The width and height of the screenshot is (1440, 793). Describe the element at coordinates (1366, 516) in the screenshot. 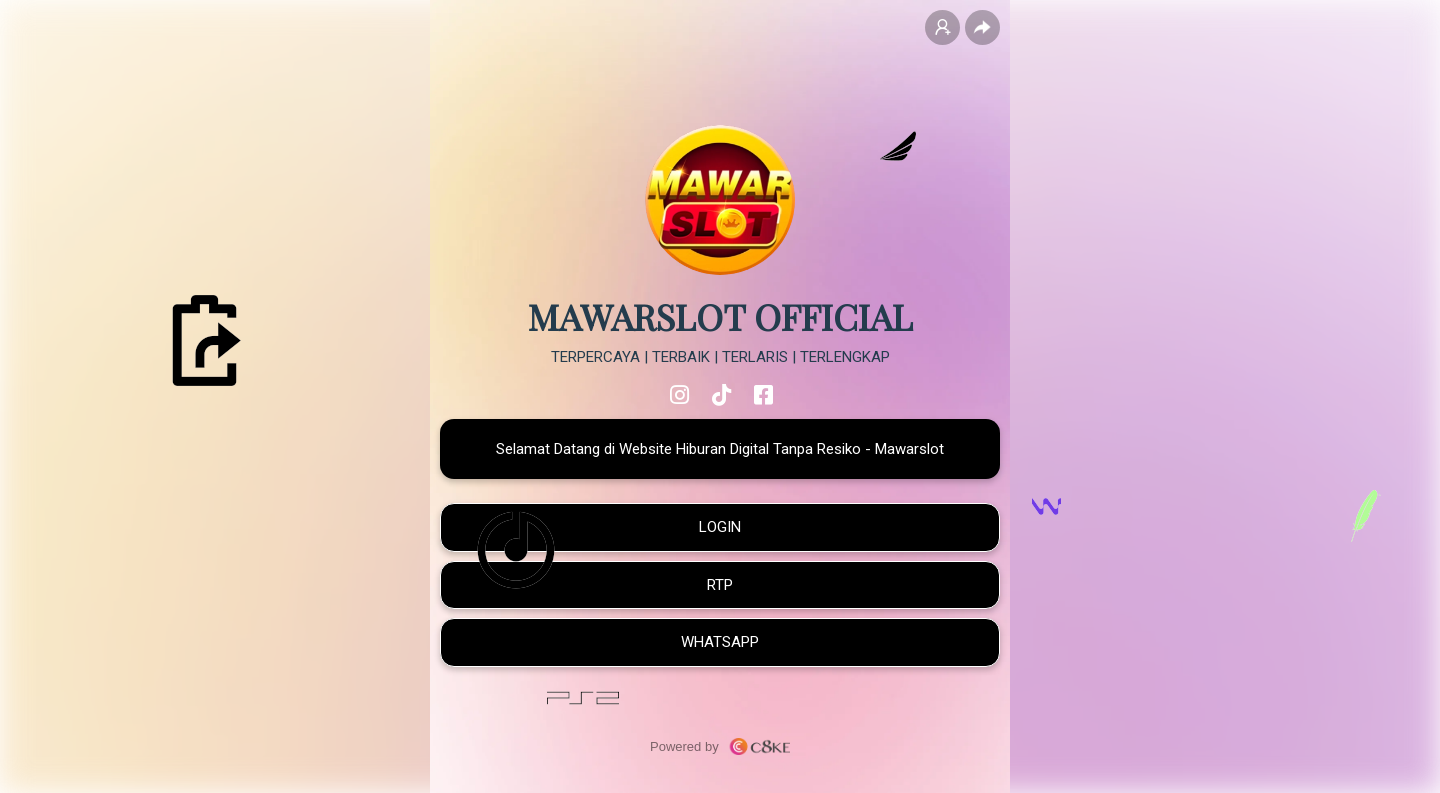

I see `apache software foundation logo` at that location.